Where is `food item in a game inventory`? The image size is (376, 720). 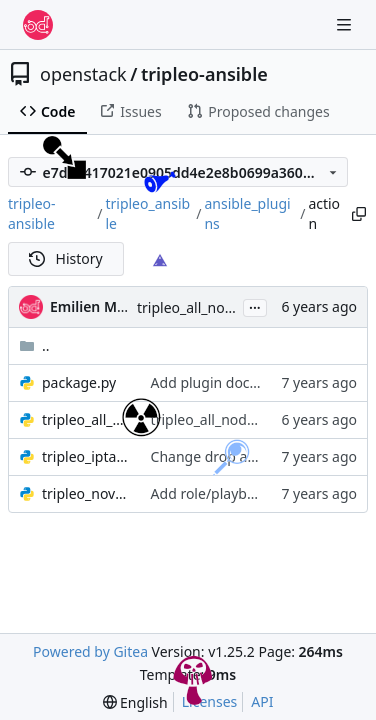
food item in a game inventory is located at coordinates (160, 182).